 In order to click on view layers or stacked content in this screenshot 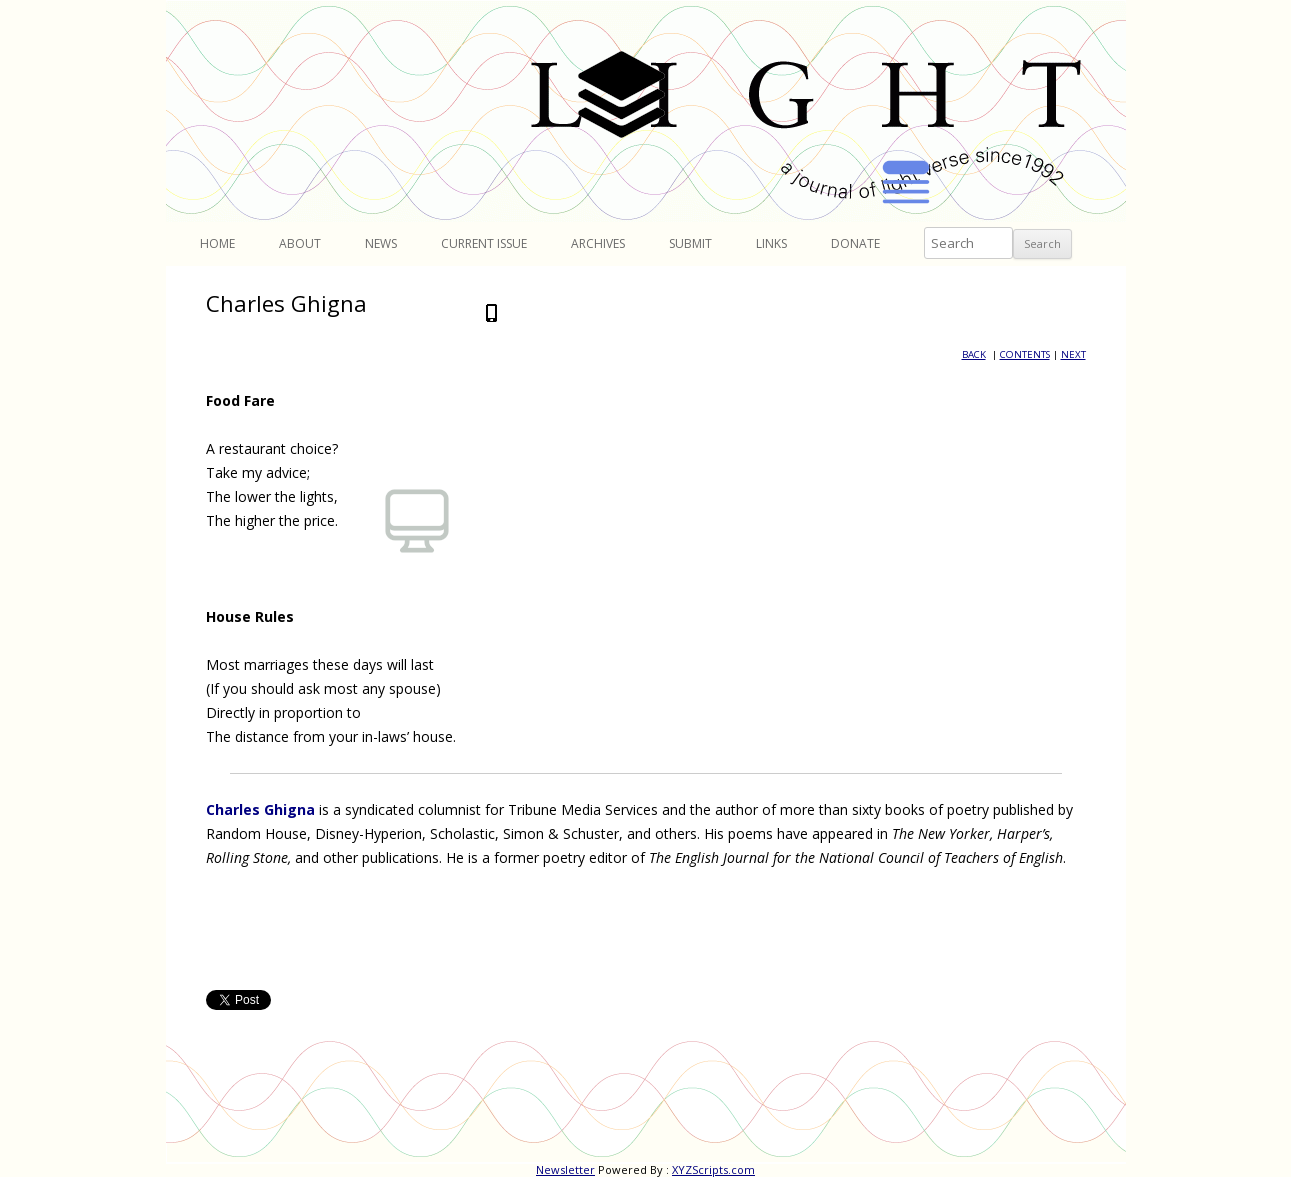, I will do `click(621, 94)`.